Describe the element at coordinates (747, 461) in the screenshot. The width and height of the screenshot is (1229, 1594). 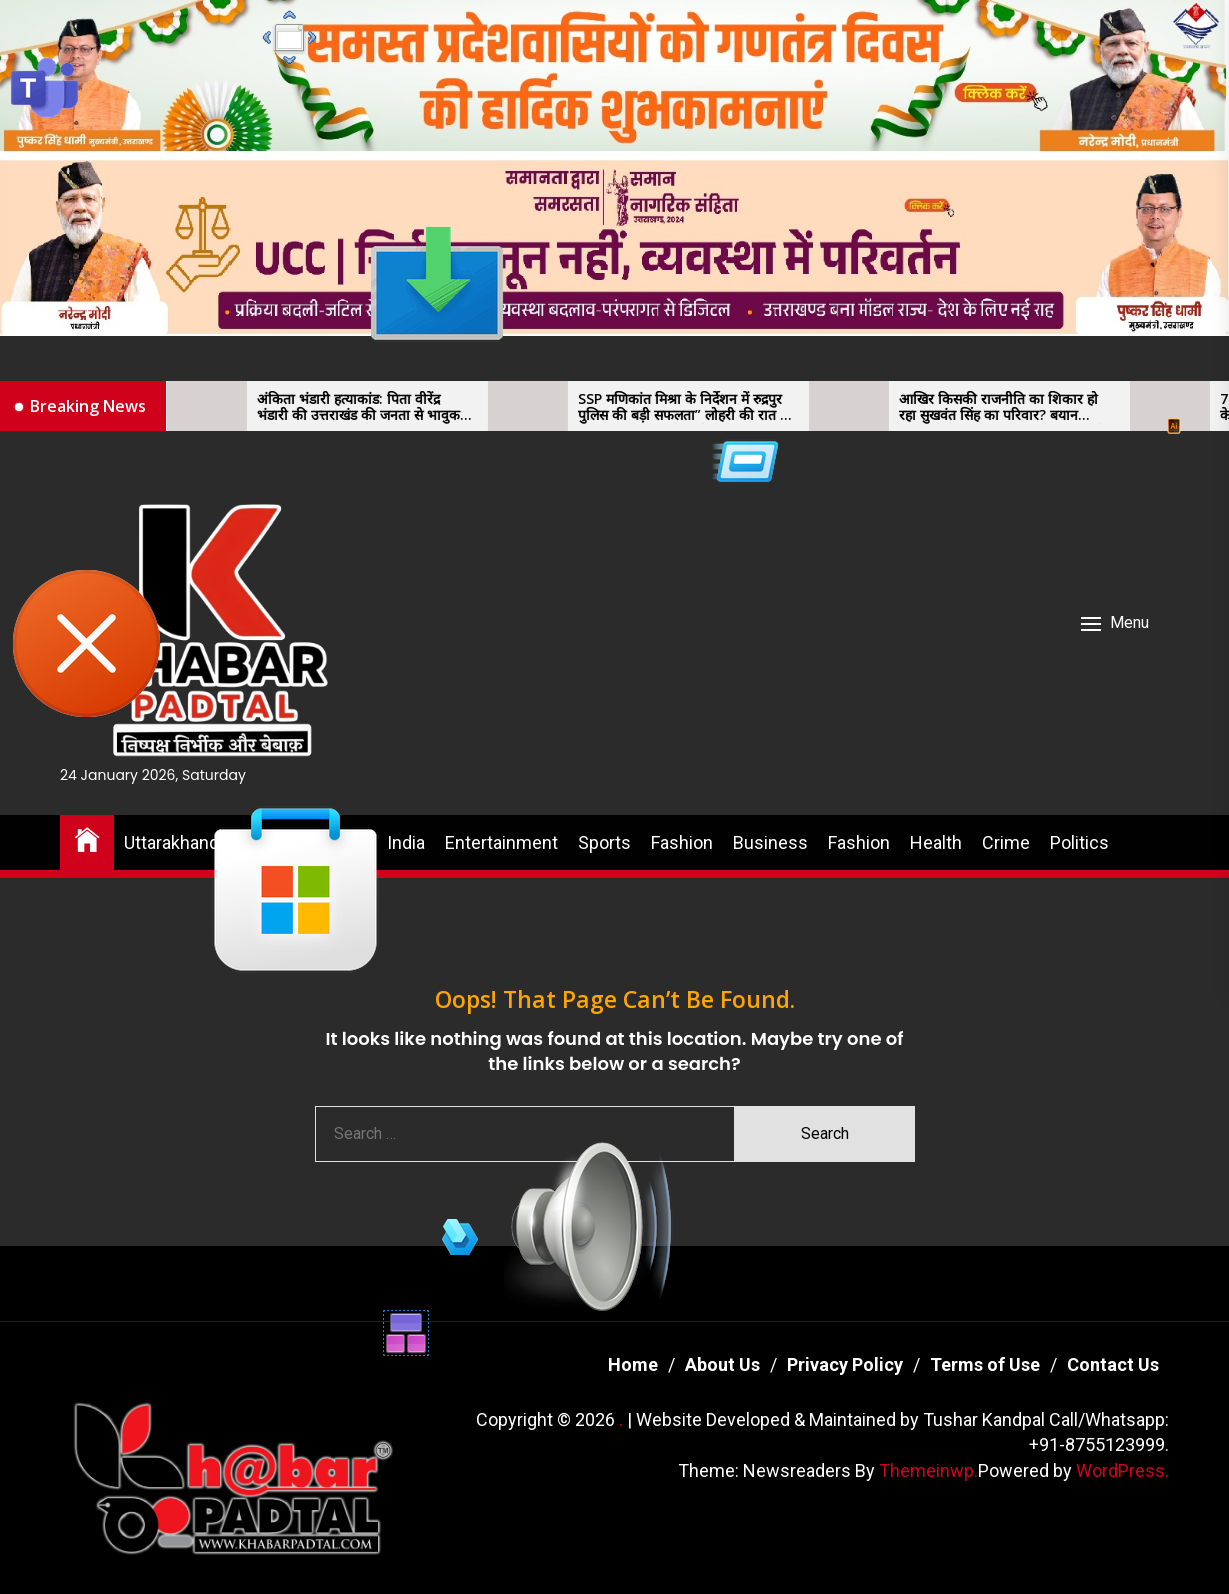
I see `launch or run an application` at that location.